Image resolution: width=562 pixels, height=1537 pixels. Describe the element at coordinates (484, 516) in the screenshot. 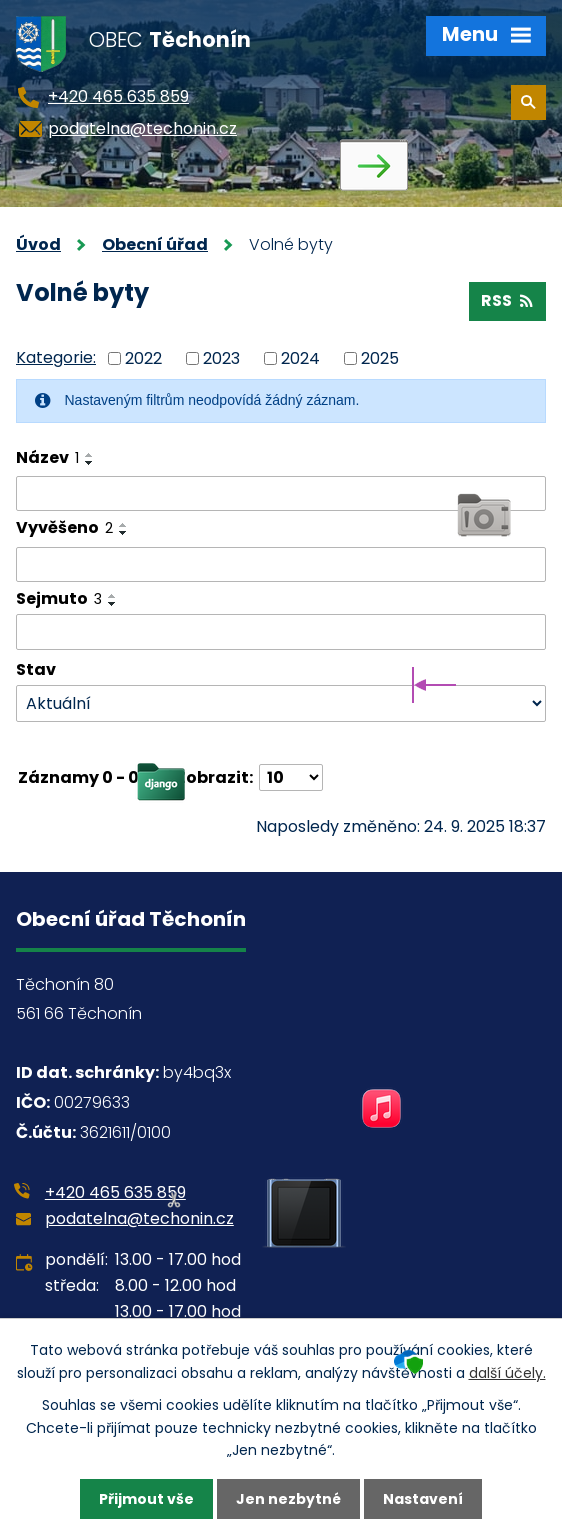

I see `access a secure or locked folder` at that location.